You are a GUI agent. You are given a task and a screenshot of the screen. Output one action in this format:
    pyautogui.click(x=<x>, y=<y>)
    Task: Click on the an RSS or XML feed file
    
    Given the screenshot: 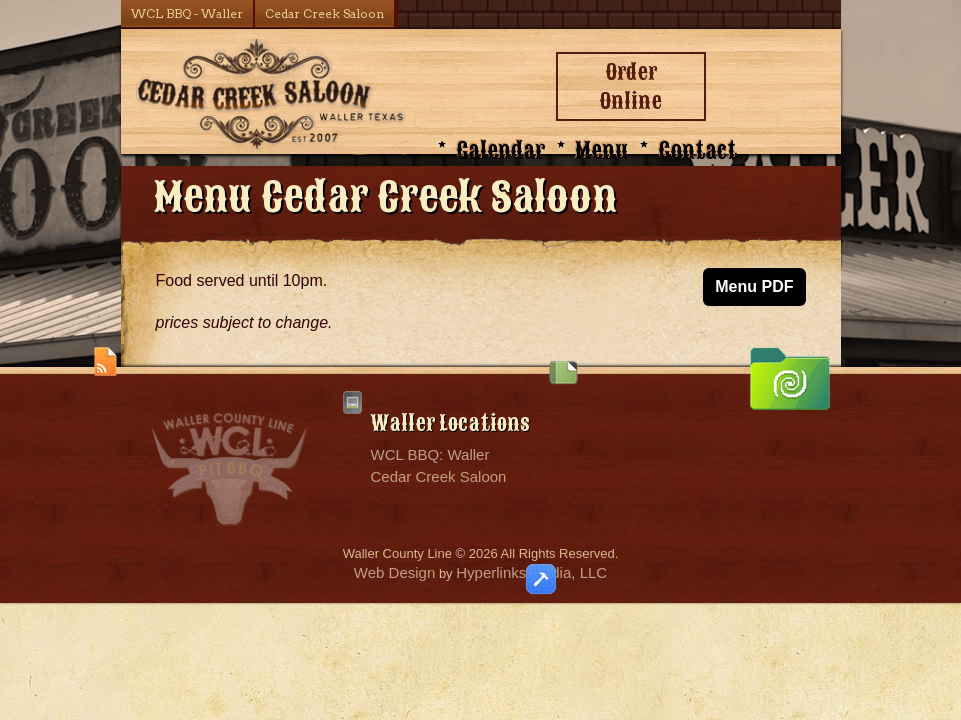 What is the action you would take?
    pyautogui.click(x=105, y=361)
    